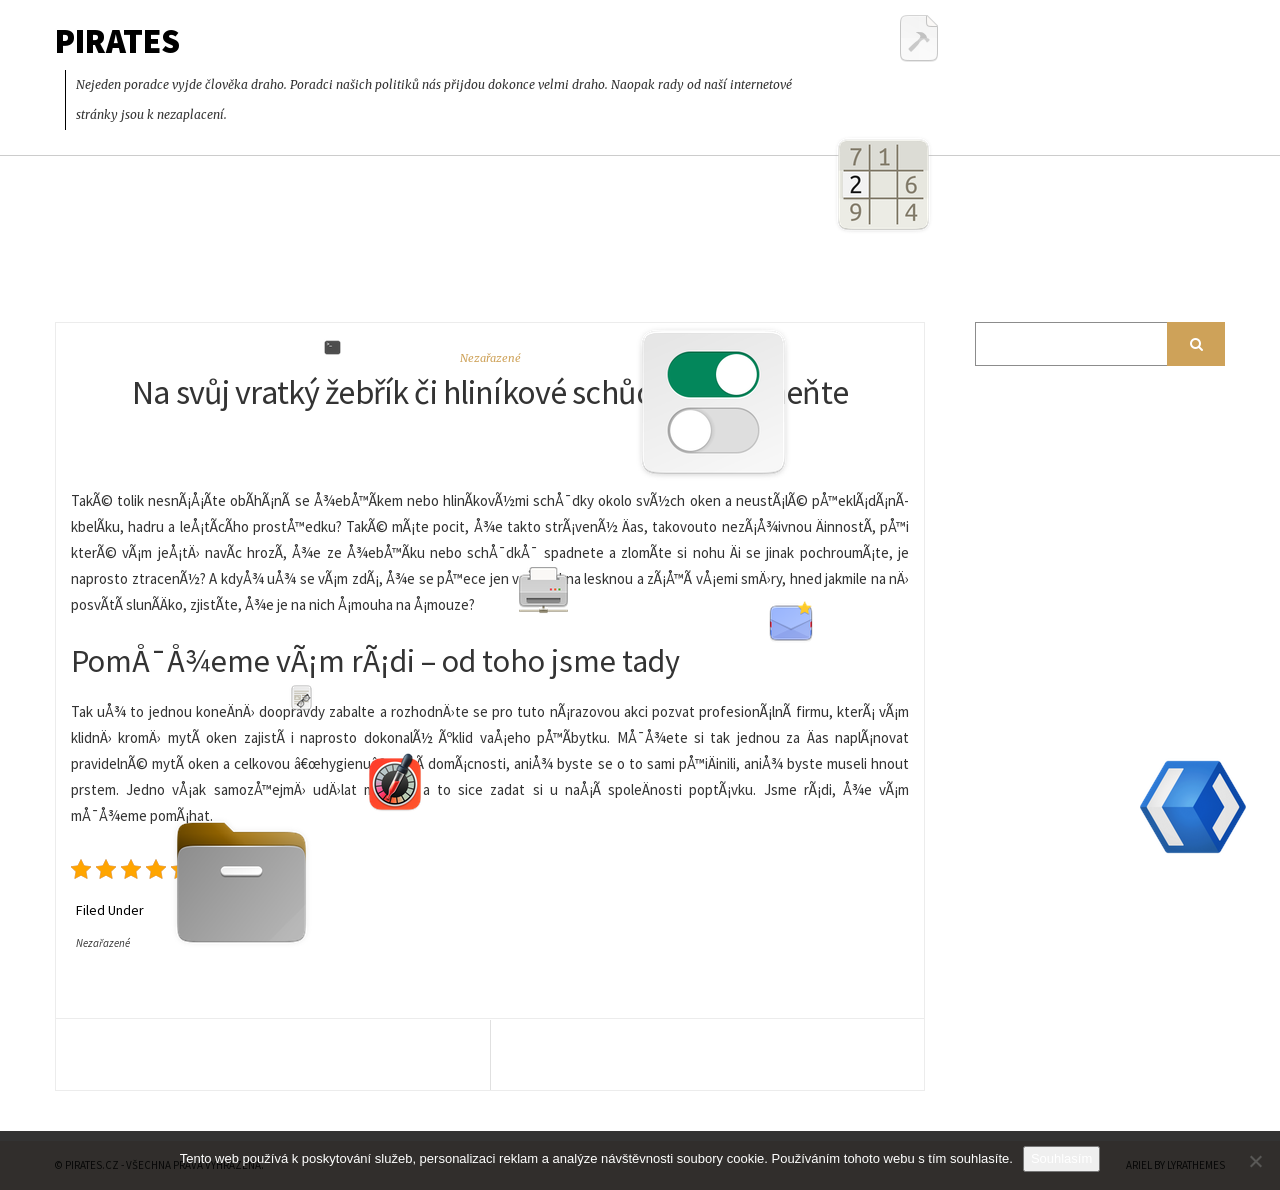 The height and width of the screenshot is (1190, 1280). I want to click on makefile document used for build automation, so click(919, 38).